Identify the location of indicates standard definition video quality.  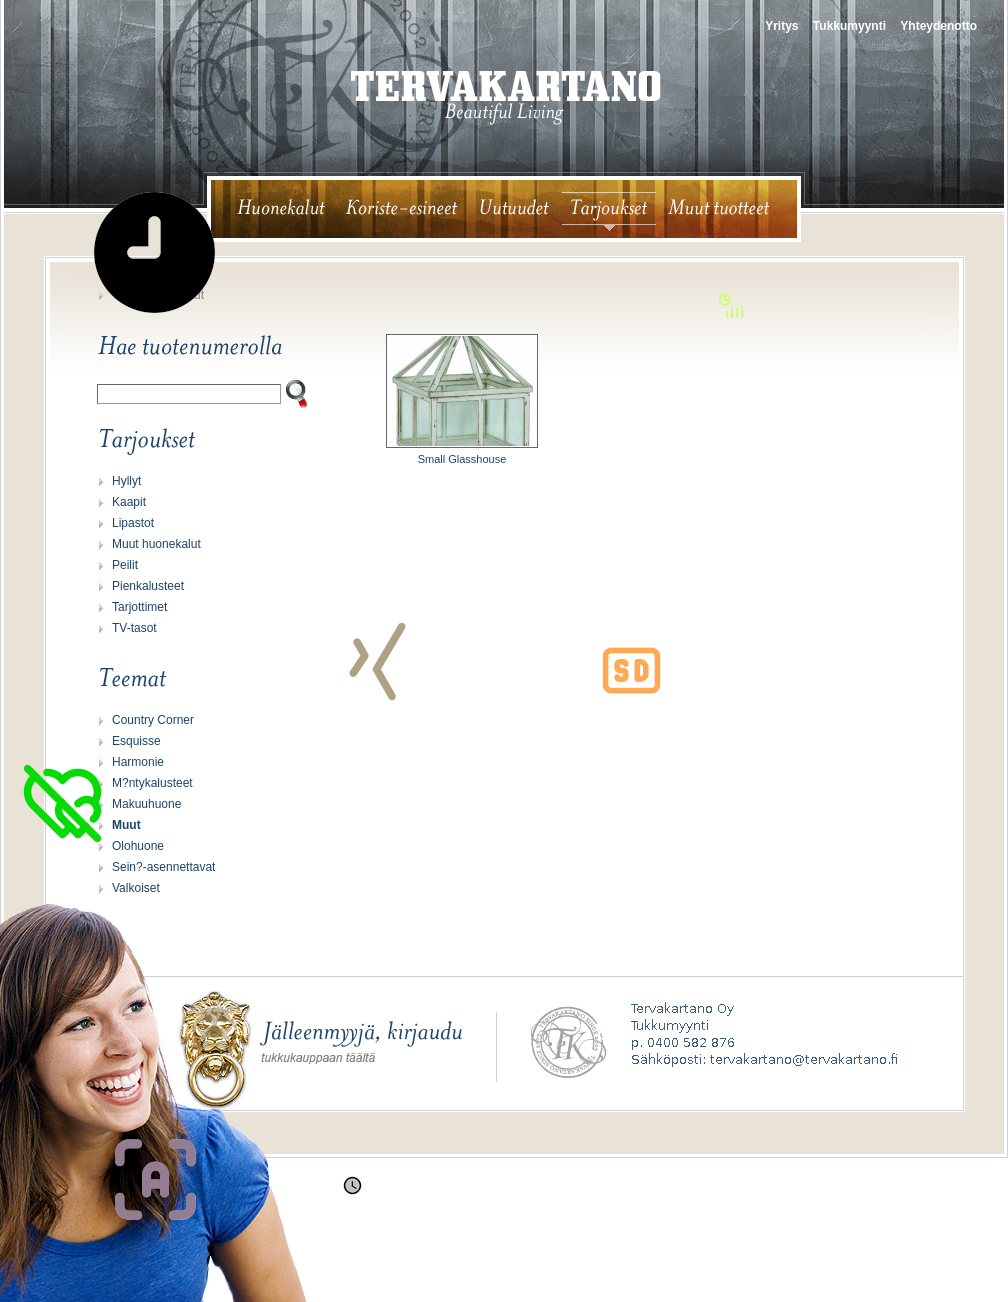
(631, 670).